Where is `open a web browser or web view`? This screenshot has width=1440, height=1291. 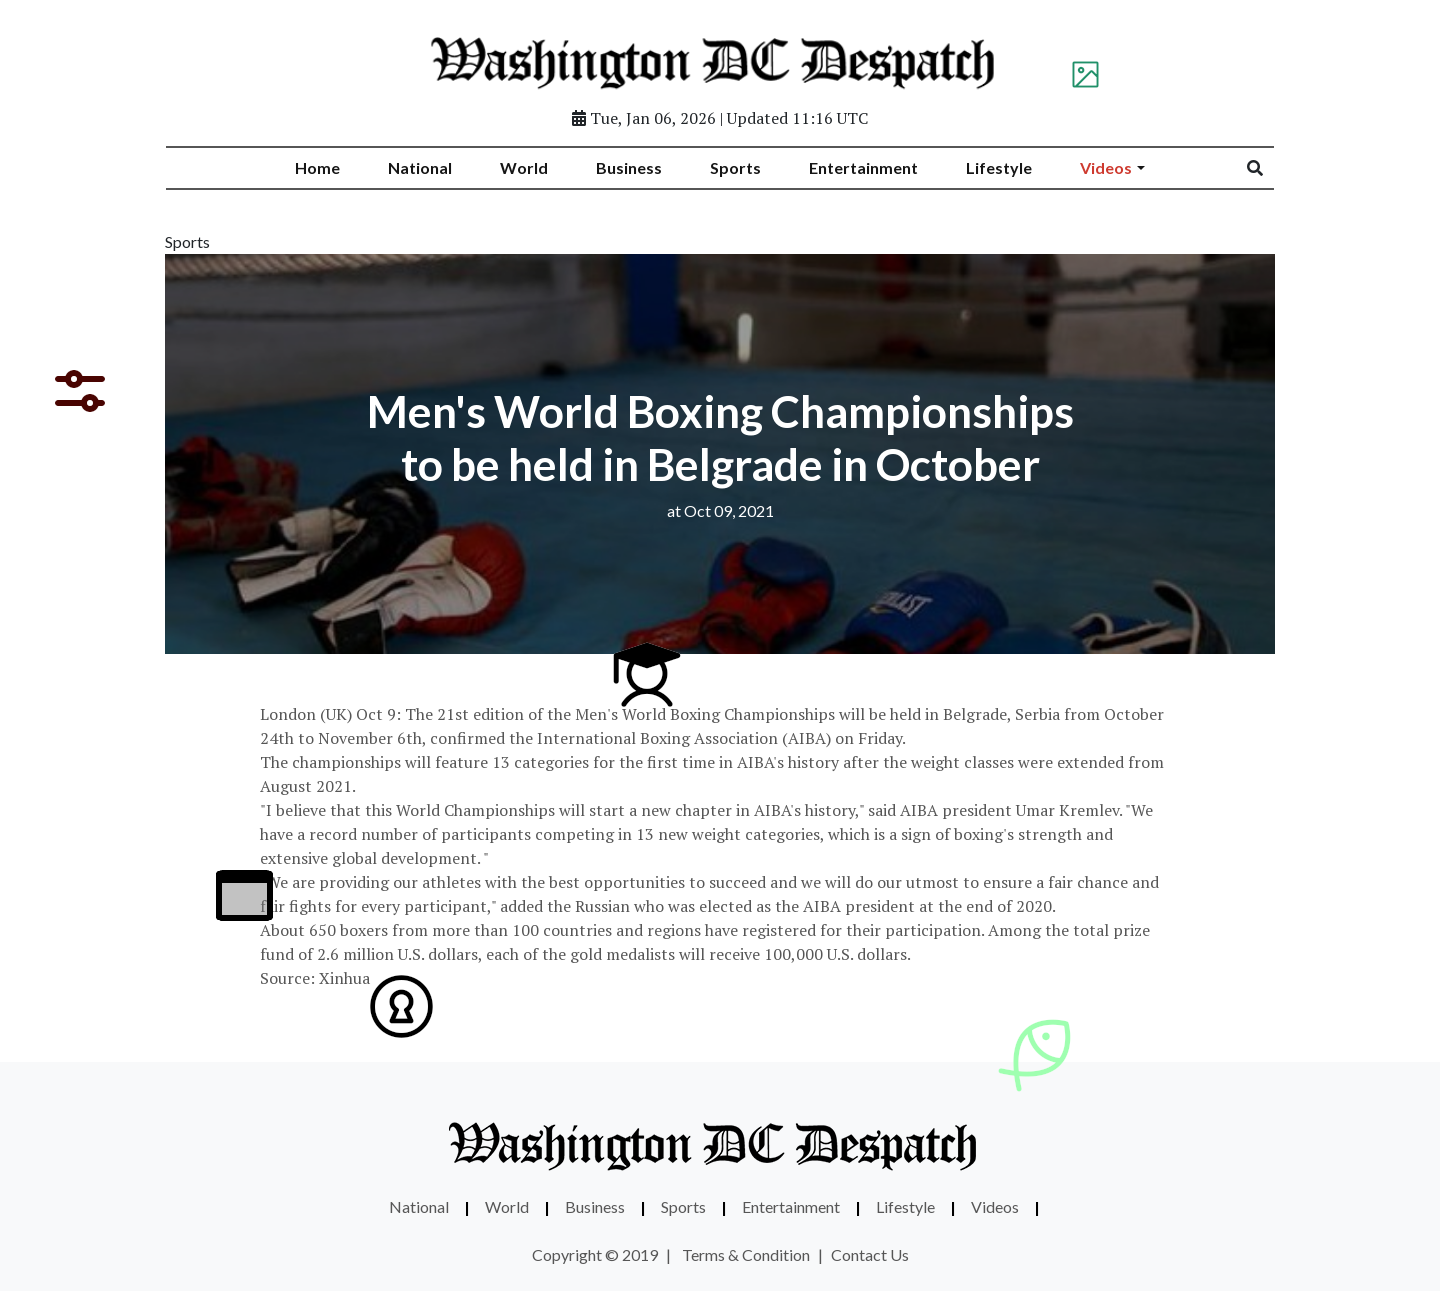 open a web browser or web view is located at coordinates (244, 895).